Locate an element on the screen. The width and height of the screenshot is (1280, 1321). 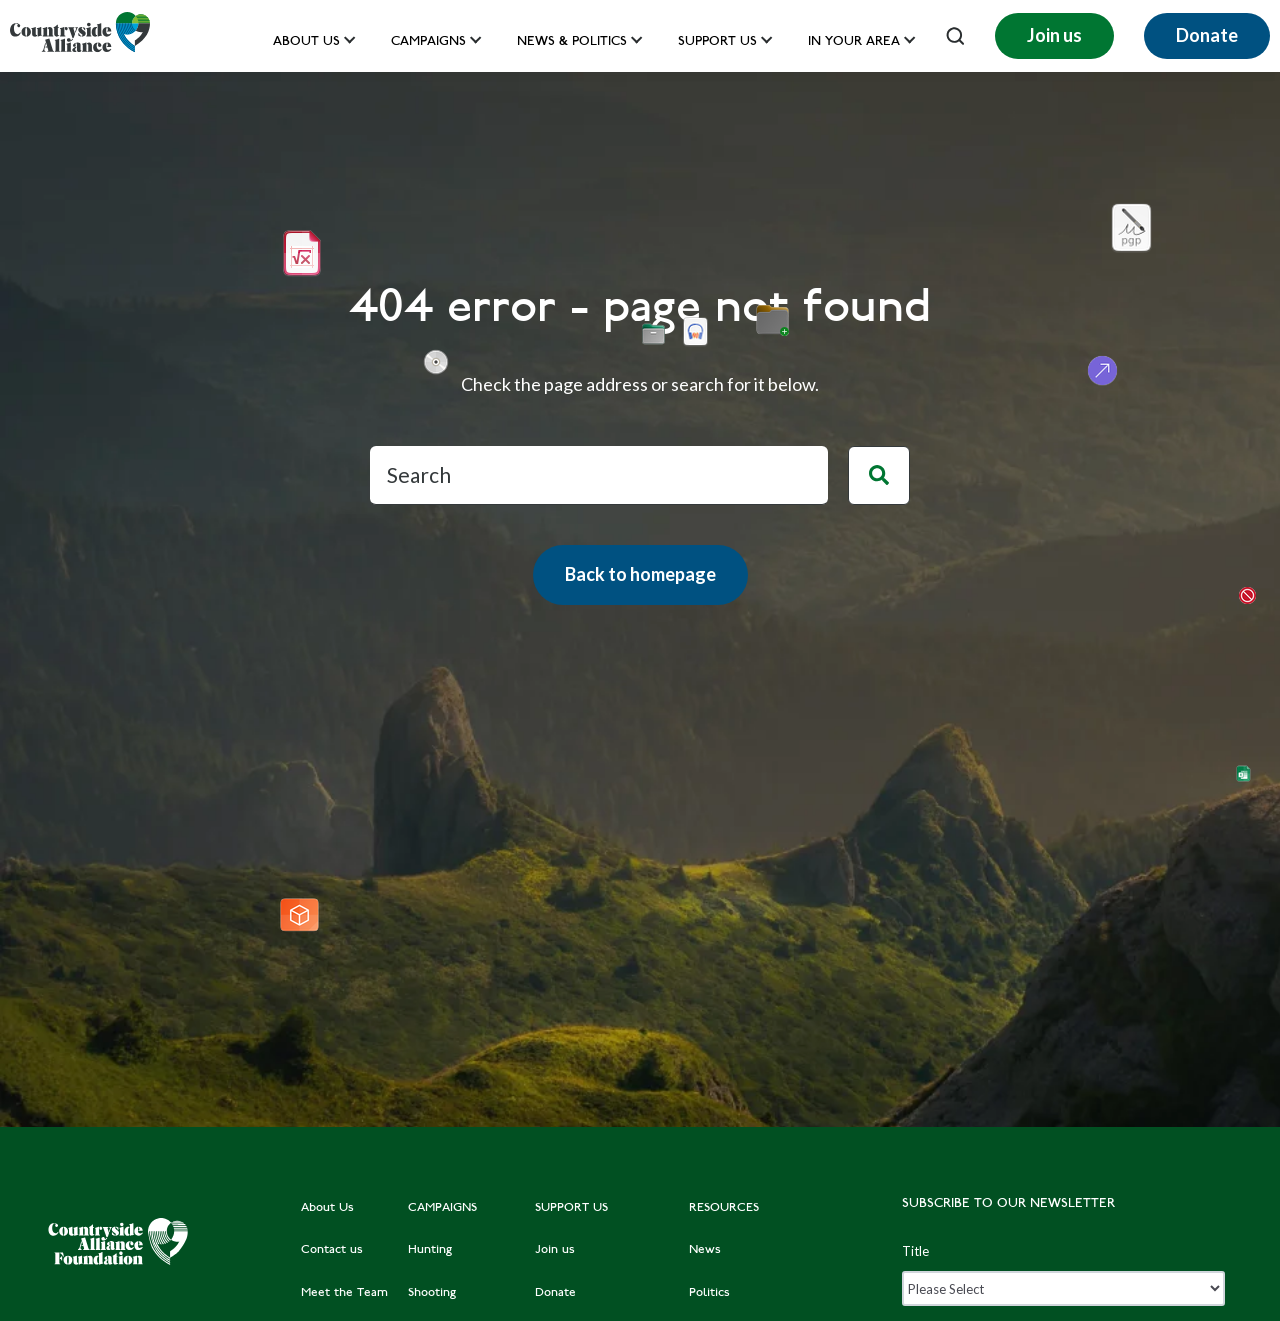
open the file manager is located at coordinates (653, 333).